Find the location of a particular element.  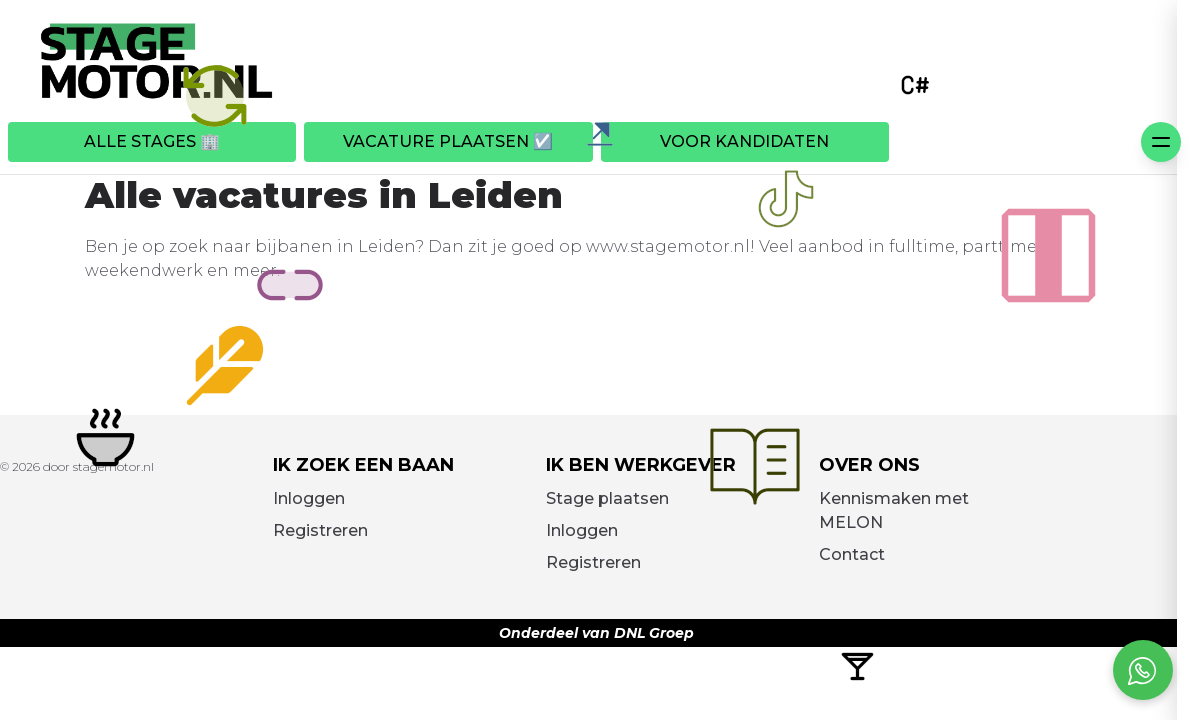

compose a new post or message is located at coordinates (222, 367).